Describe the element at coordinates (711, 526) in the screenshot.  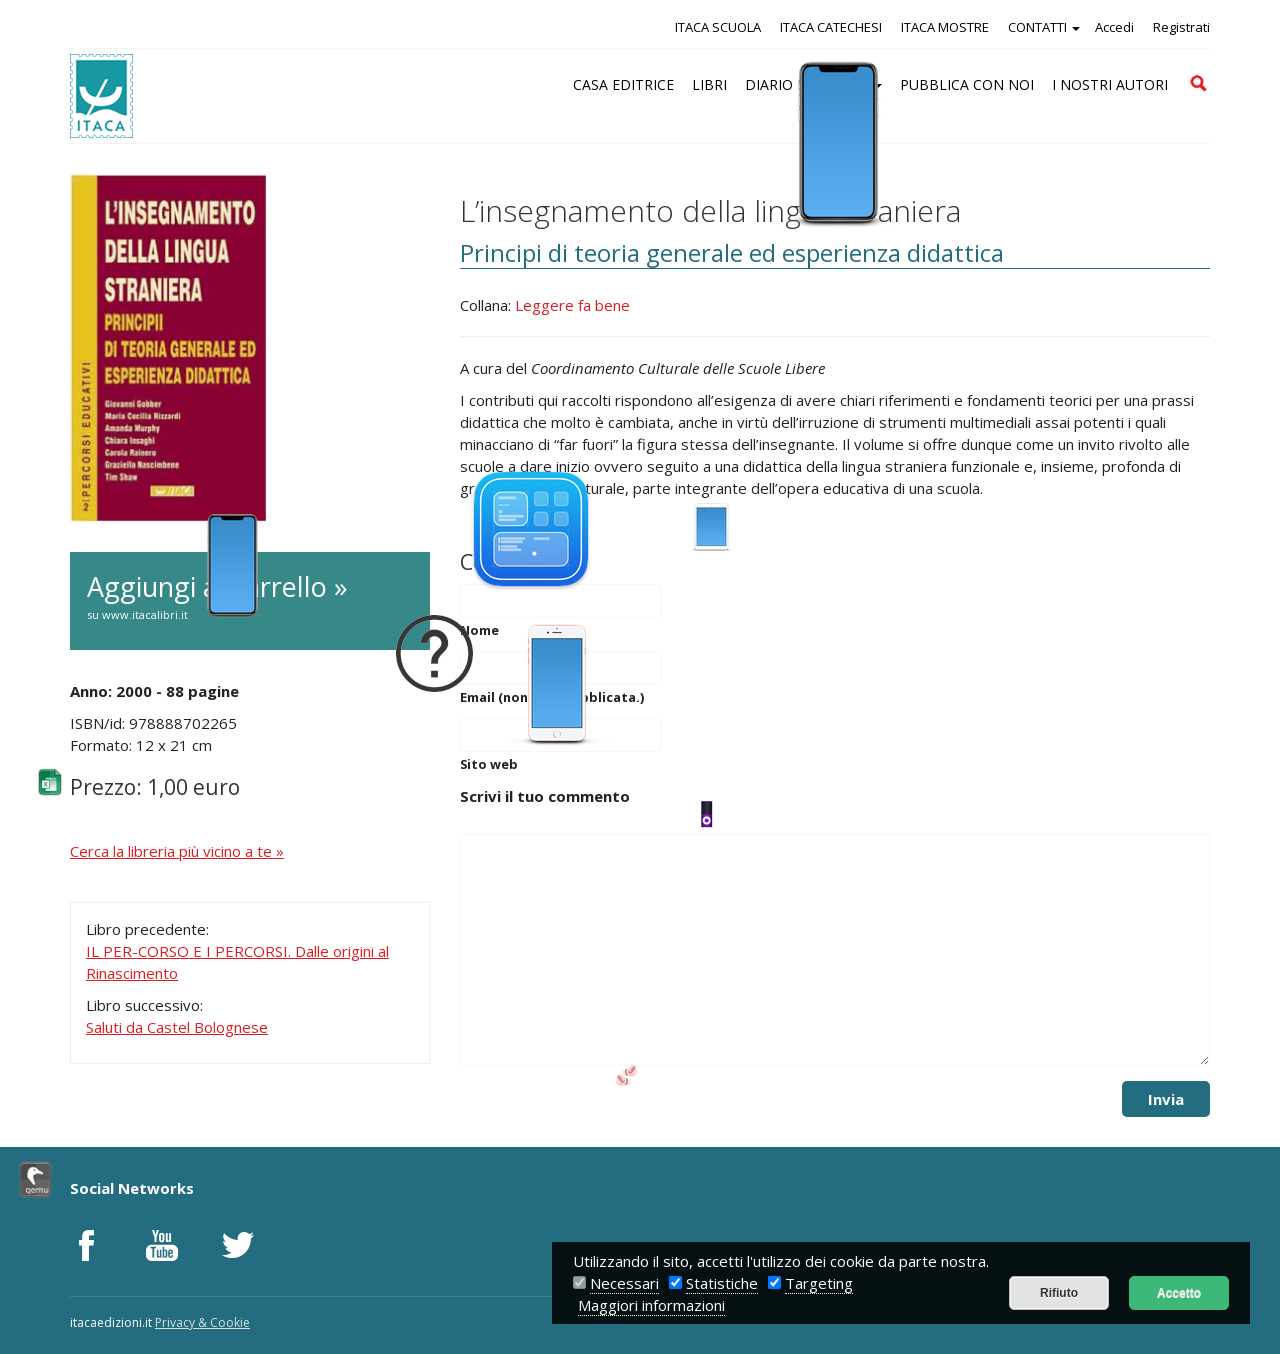
I see `manage connected iPad device` at that location.